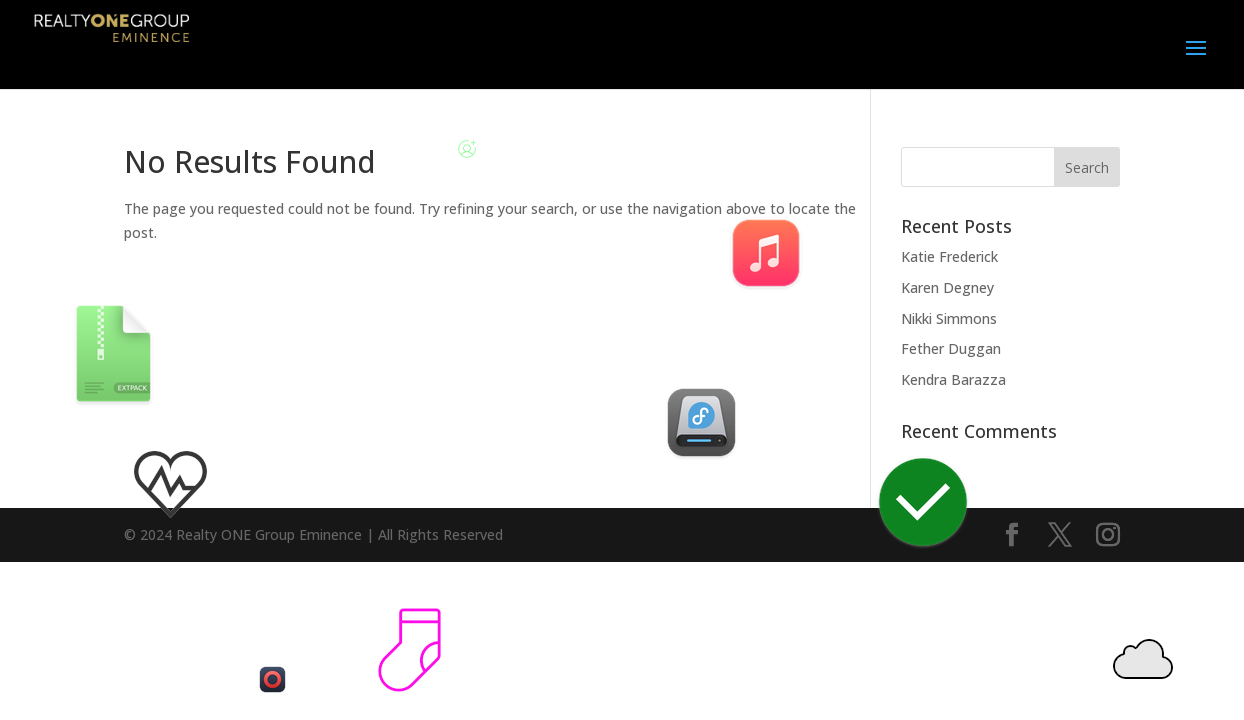  What do you see at coordinates (272, 679) in the screenshot?
I see `open pomotroid pomodoro timer app` at bounding box center [272, 679].